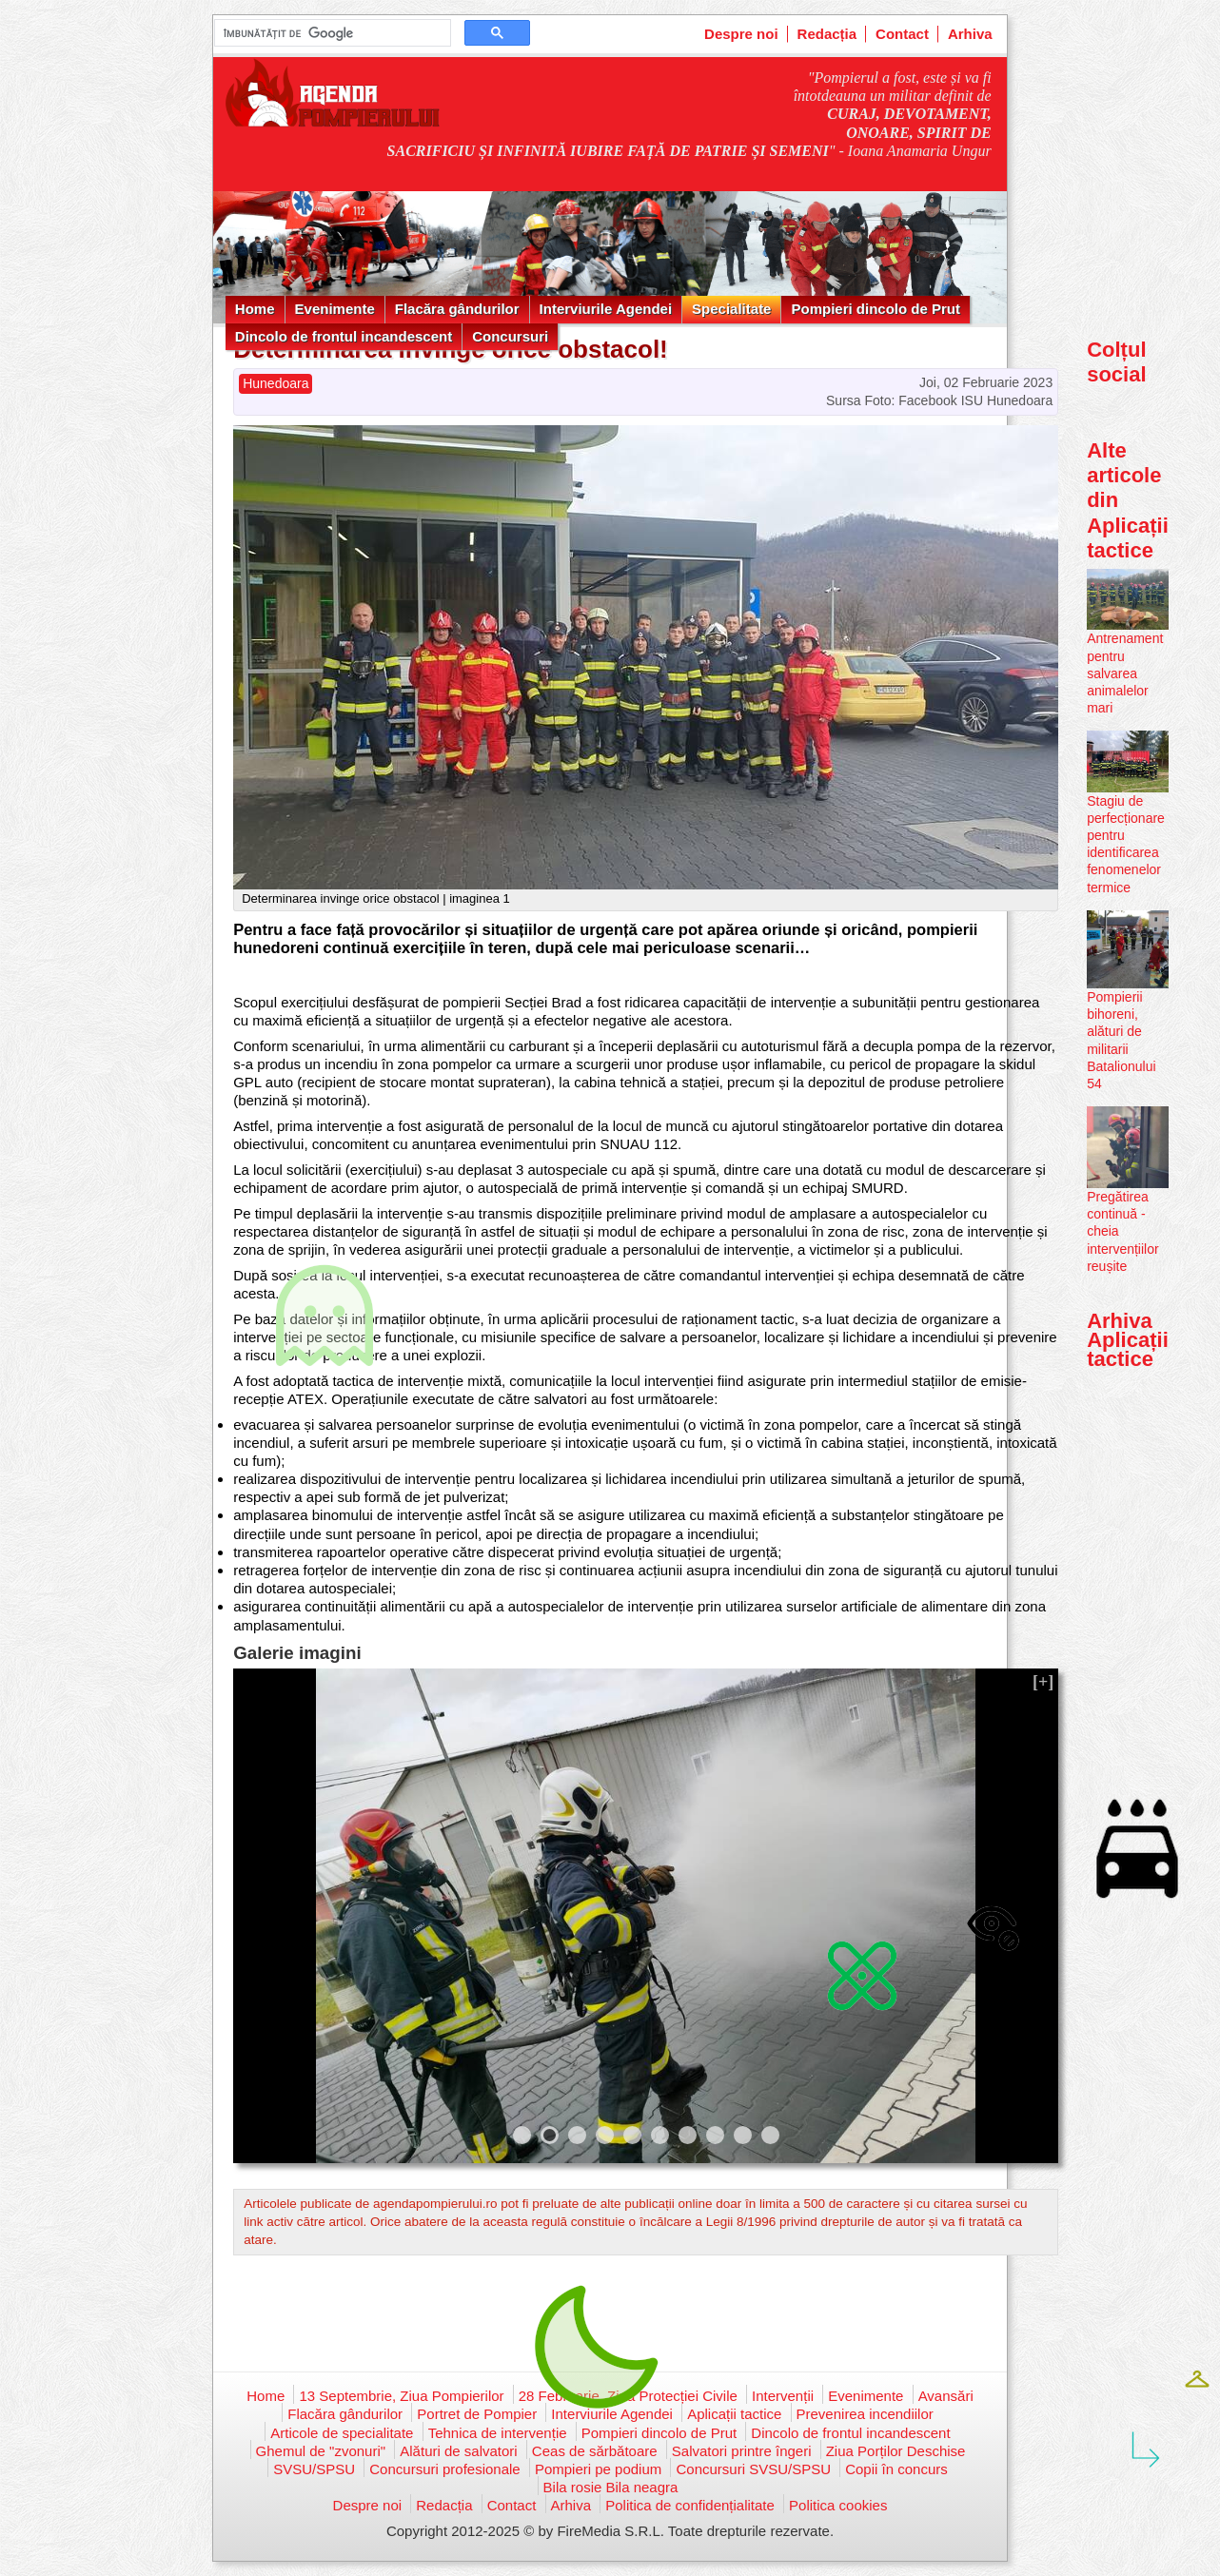  I want to click on access first aid or medical help resources, so click(862, 1976).